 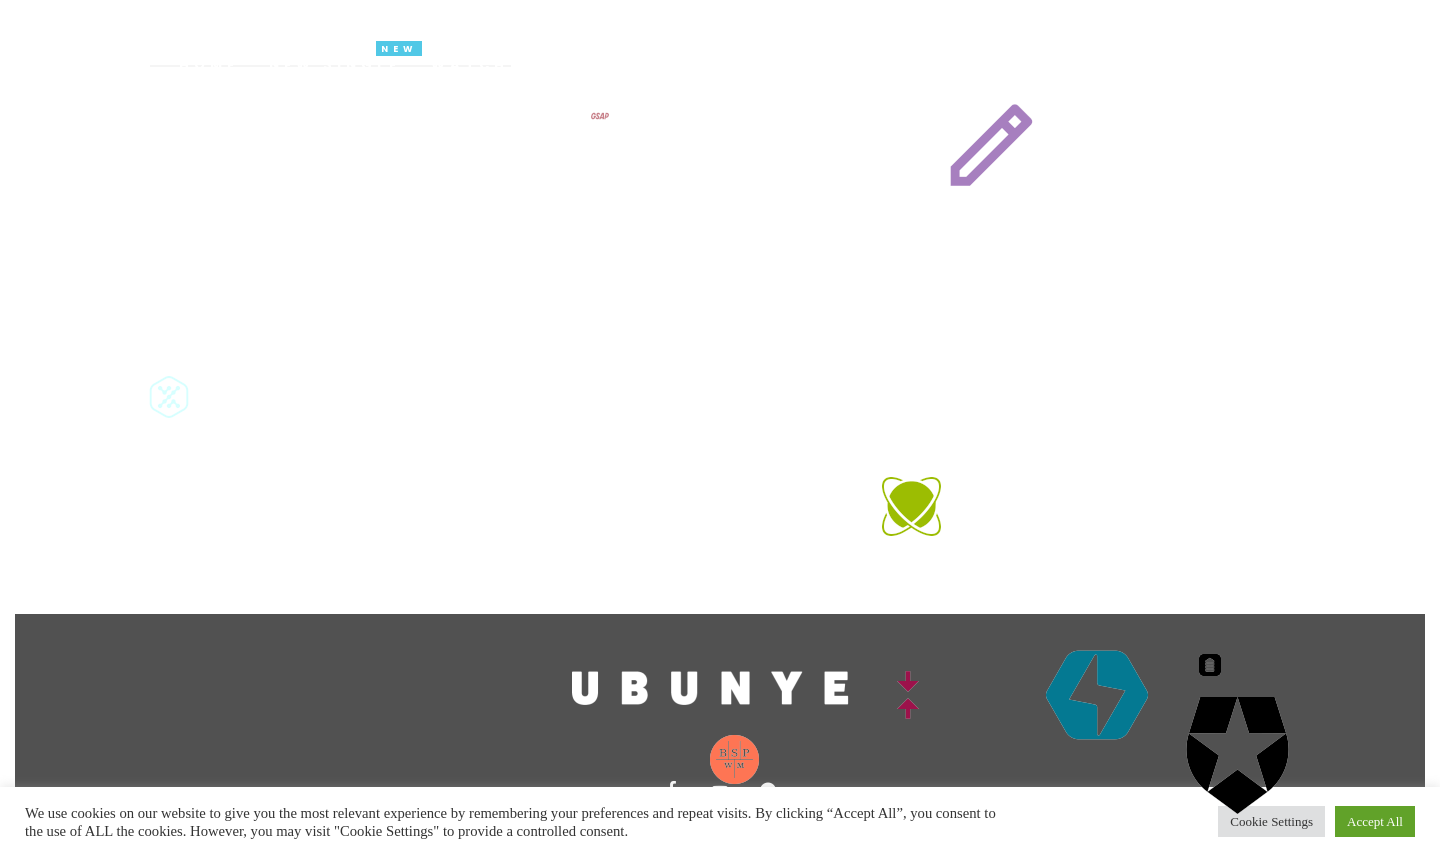 I want to click on Auth0 identity and authentication service logo, so click(x=1237, y=755).